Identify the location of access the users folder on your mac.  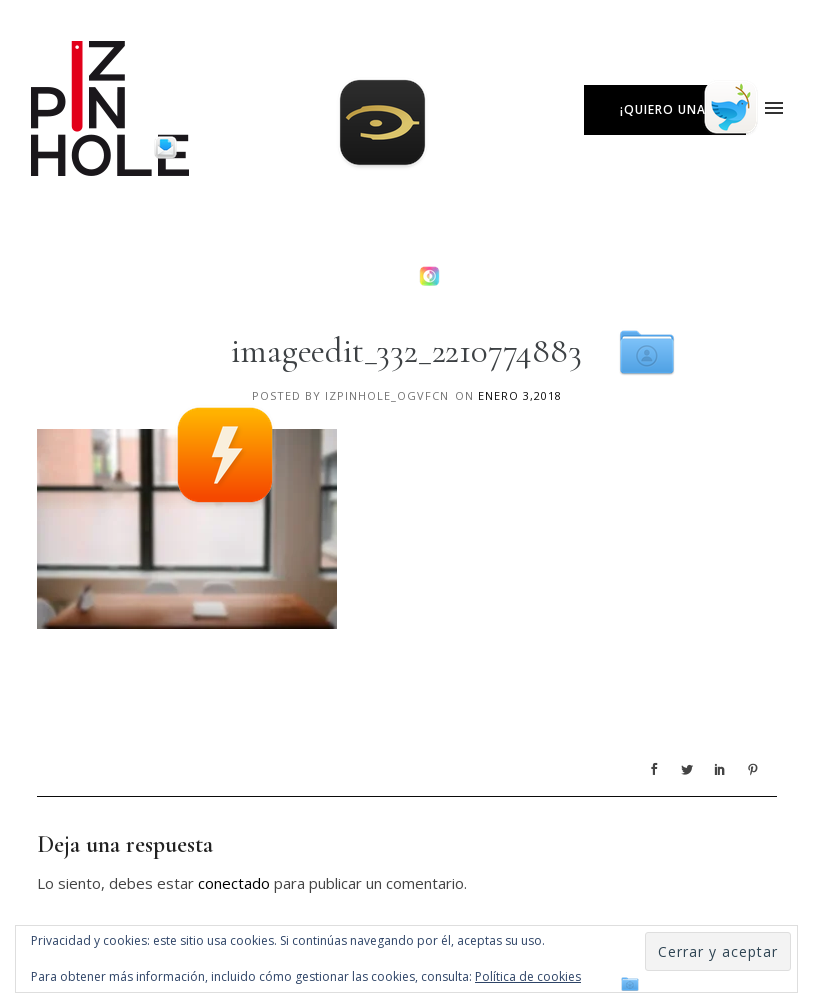
(647, 352).